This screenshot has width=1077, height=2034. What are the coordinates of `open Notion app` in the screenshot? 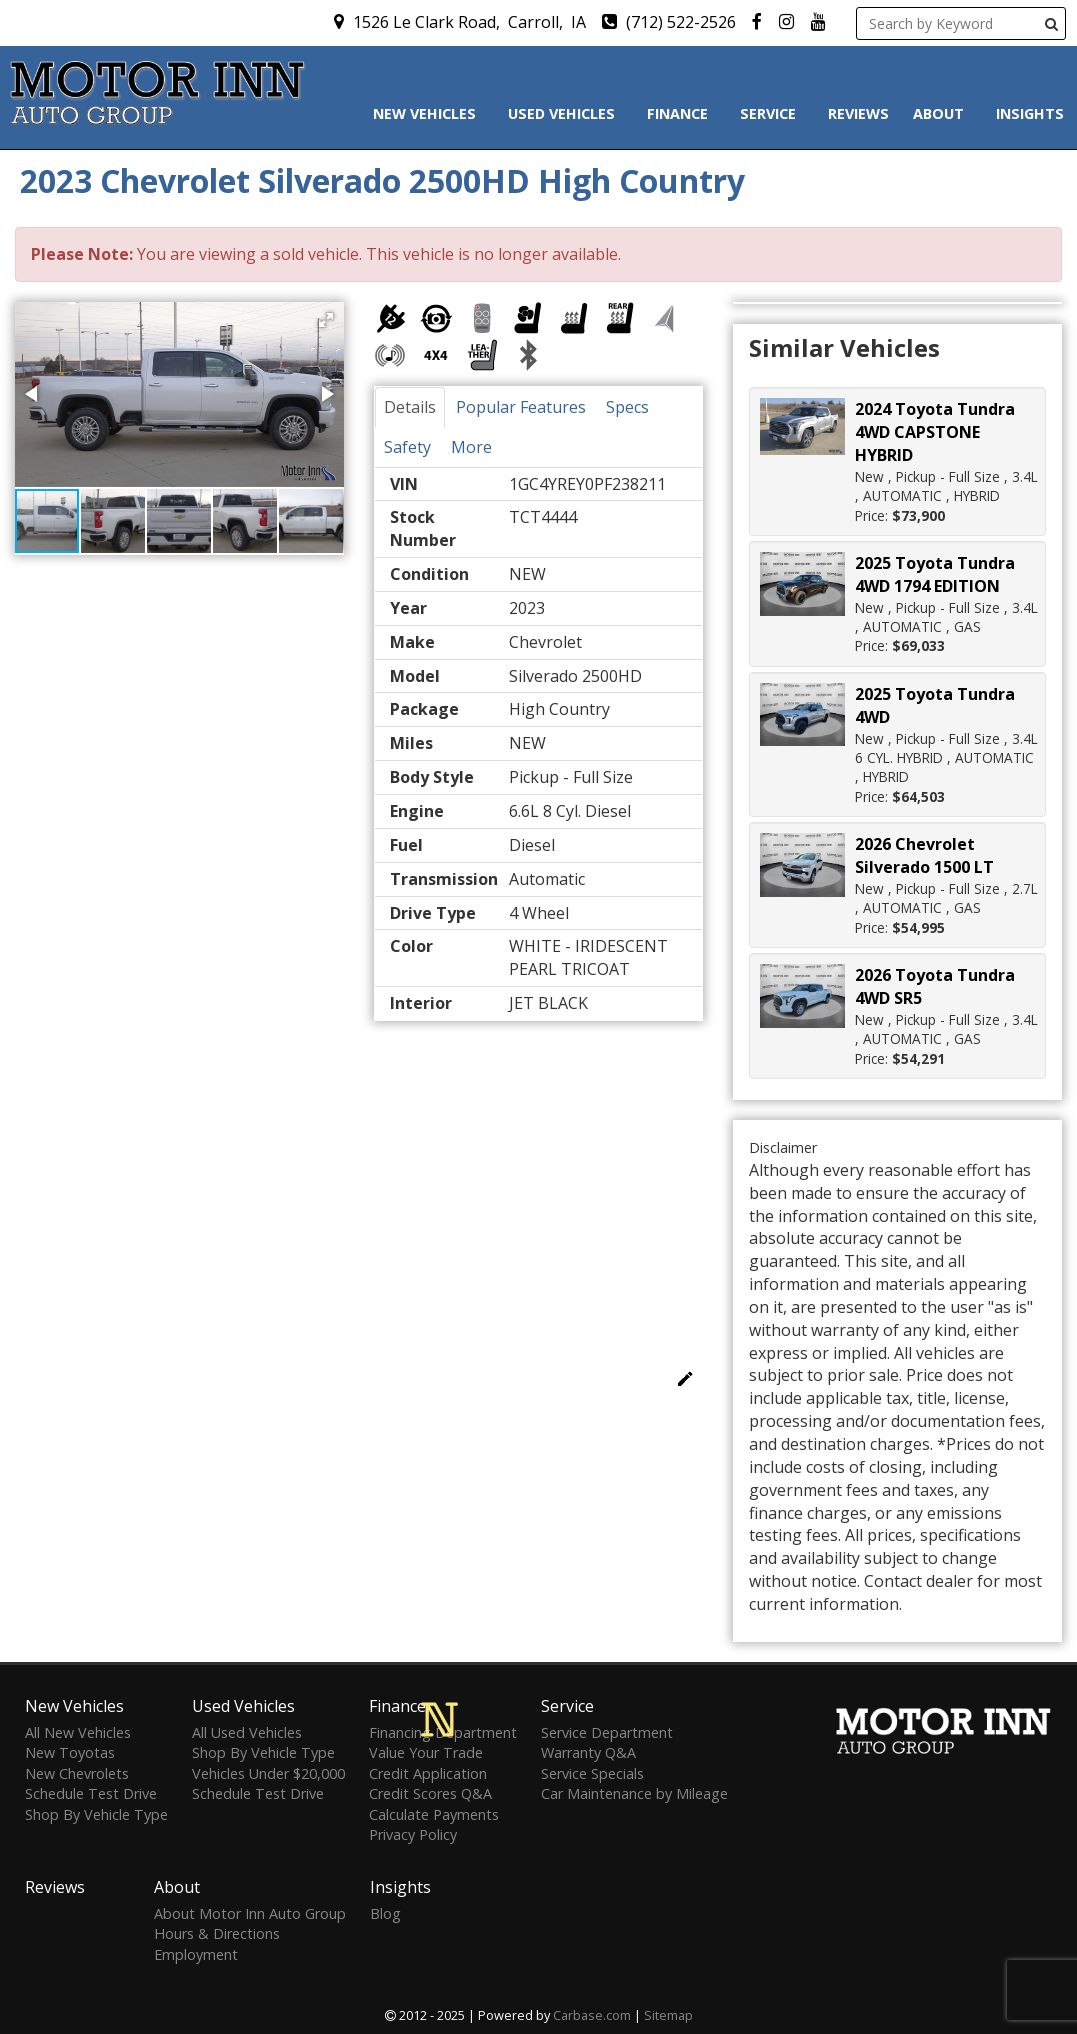 It's located at (439, 1719).